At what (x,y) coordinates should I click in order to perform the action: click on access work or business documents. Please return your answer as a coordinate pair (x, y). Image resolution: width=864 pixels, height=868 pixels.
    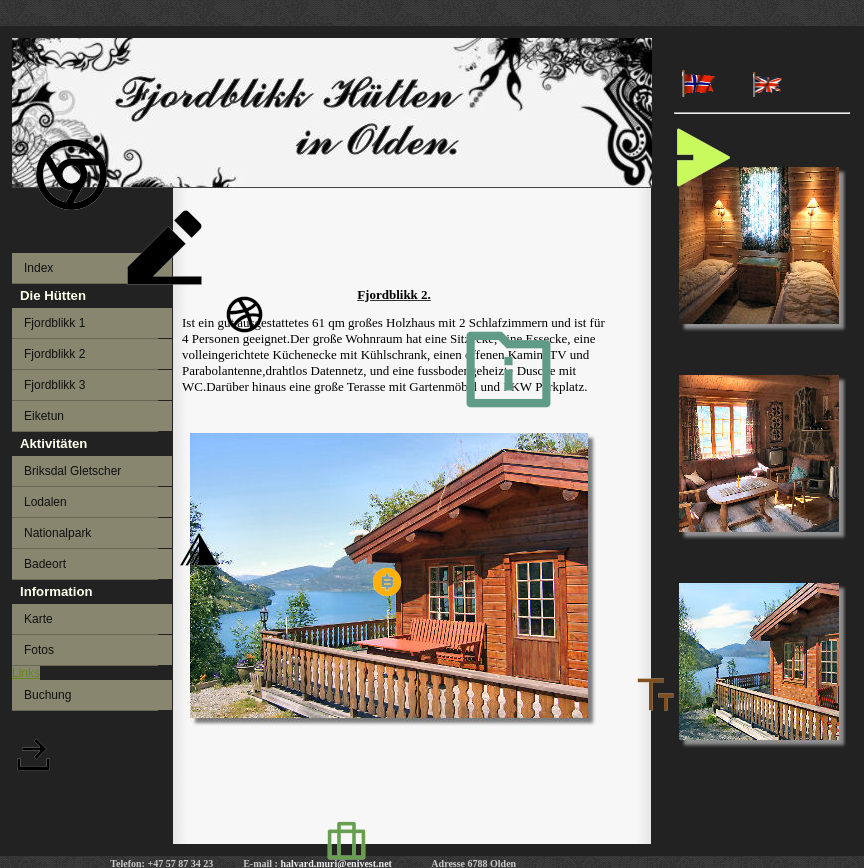
    Looking at the image, I should click on (346, 842).